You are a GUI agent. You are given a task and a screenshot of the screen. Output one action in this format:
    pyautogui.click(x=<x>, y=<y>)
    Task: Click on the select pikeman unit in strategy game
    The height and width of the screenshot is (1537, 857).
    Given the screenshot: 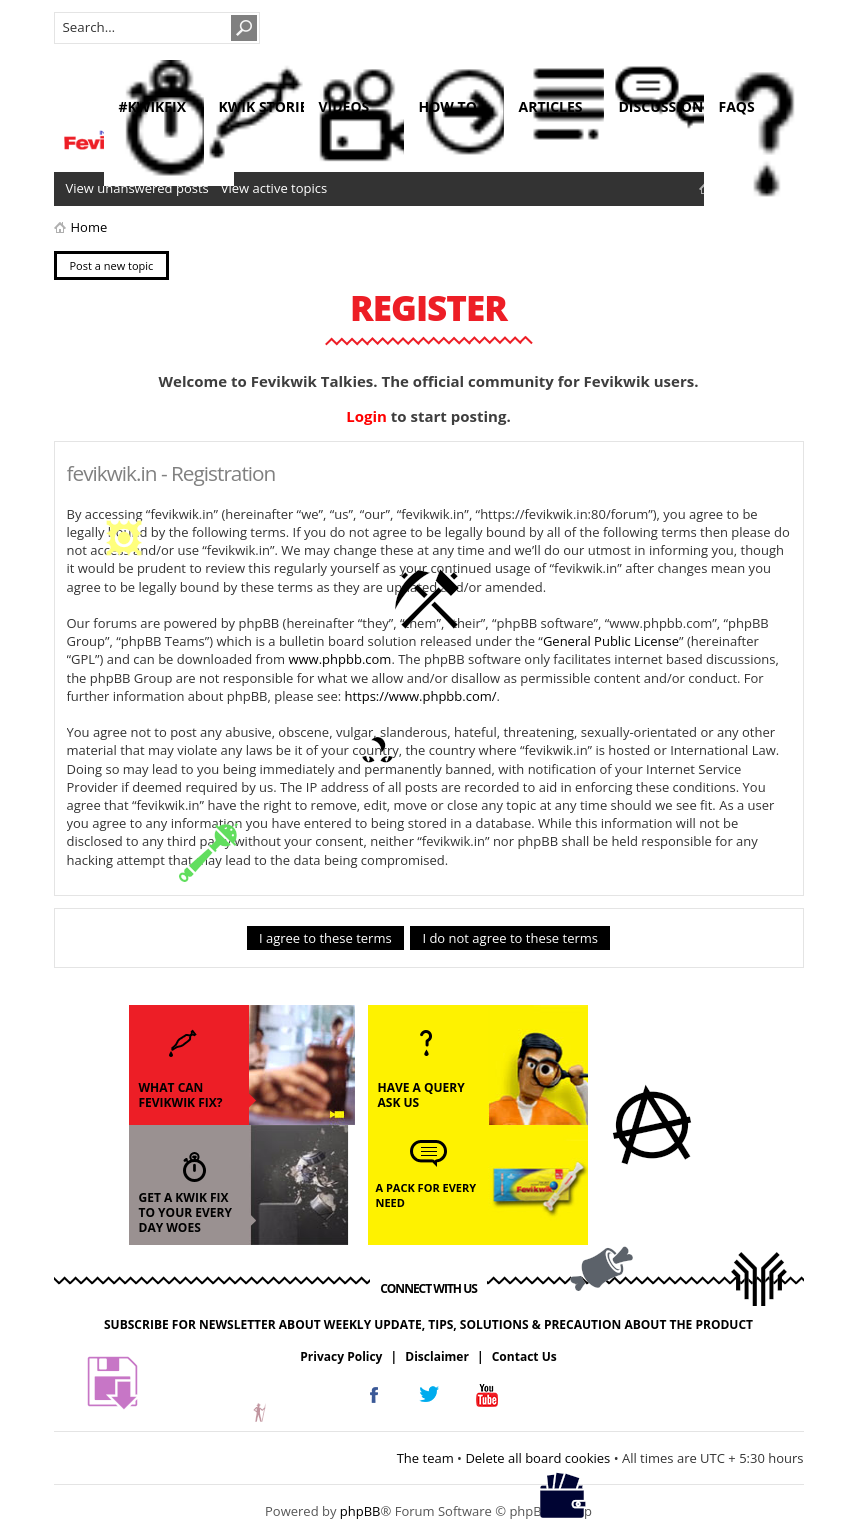 What is the action you would take?
    pyautogui.click(x=259, y=1412)
    